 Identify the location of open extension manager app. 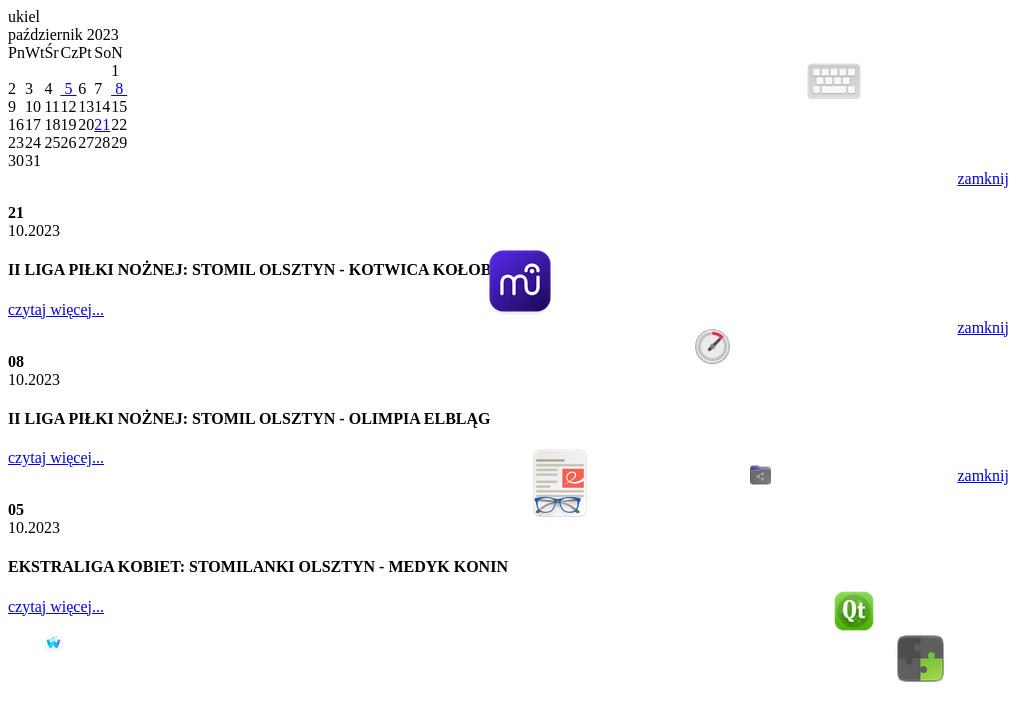
(920, 658).